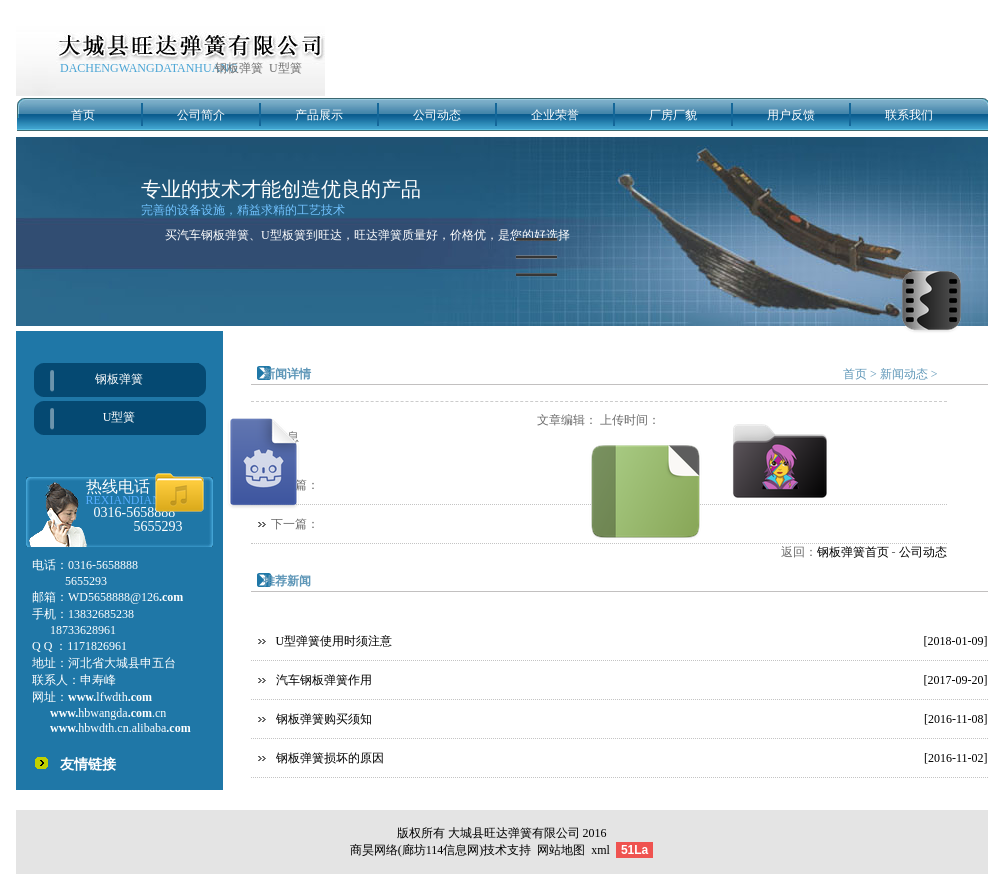 The image size is (1003, 874). What do you see at coordinates (779, 463) in the screenshot?
I see `folder containing emoji or emoticon files` at bounding box center [779, 463].